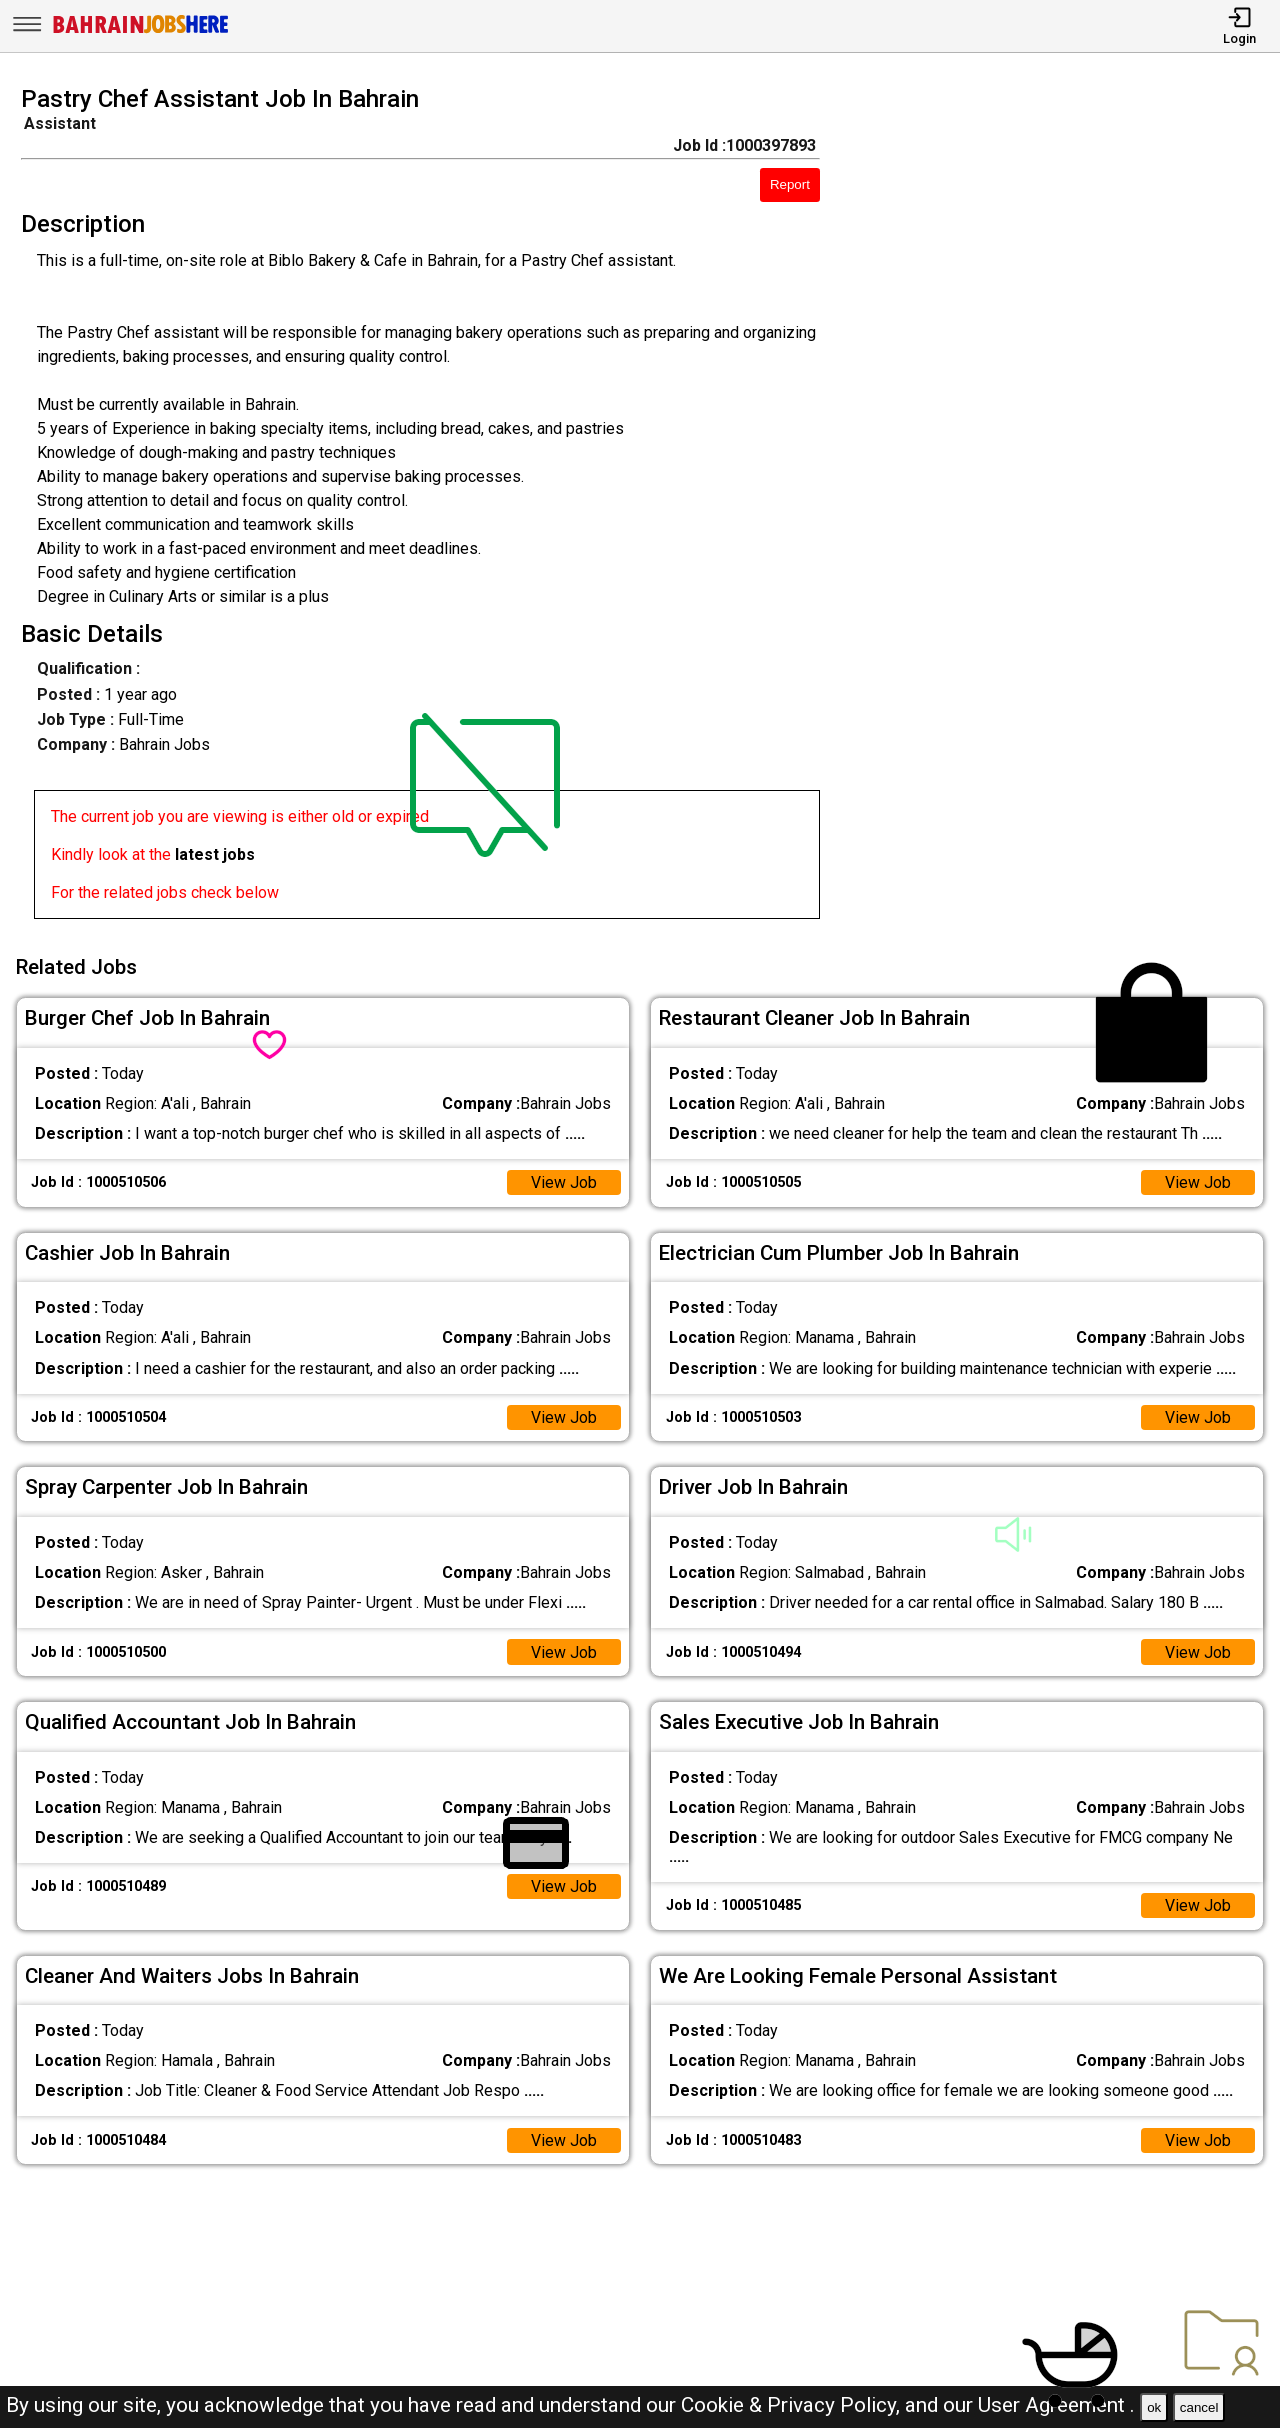 The image size is (1280, 2428). Describe the element at coordinates (1221, 2338) in the screenshot. I see `access user-specific files or documents` at that location.